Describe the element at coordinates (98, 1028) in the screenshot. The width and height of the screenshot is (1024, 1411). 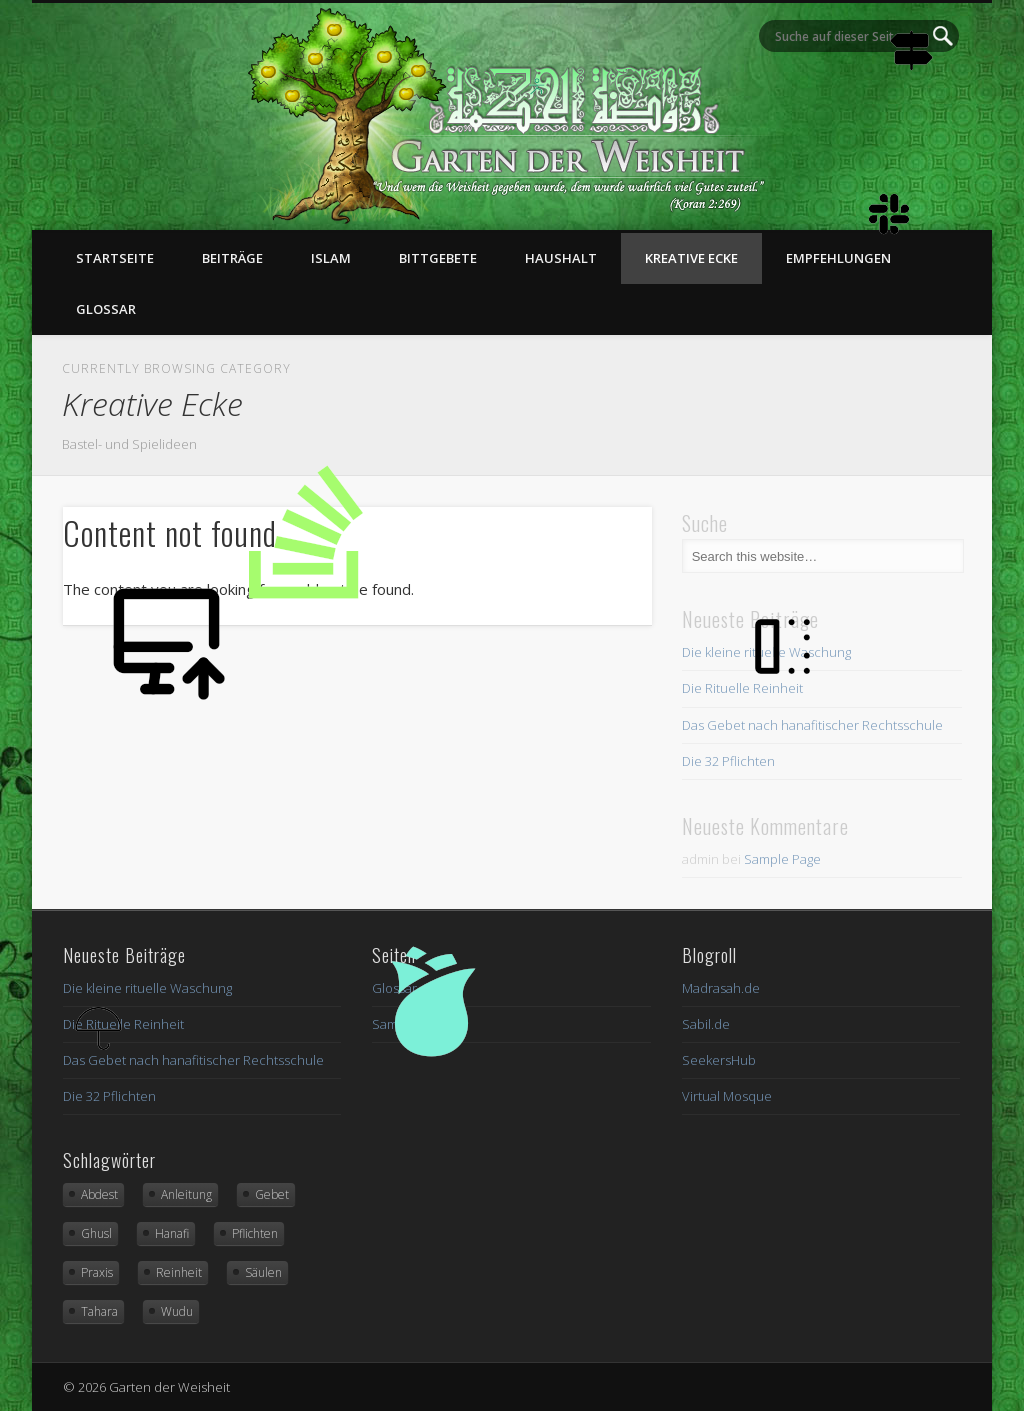
I see `indicates weather protection or rain forecast` at that location.